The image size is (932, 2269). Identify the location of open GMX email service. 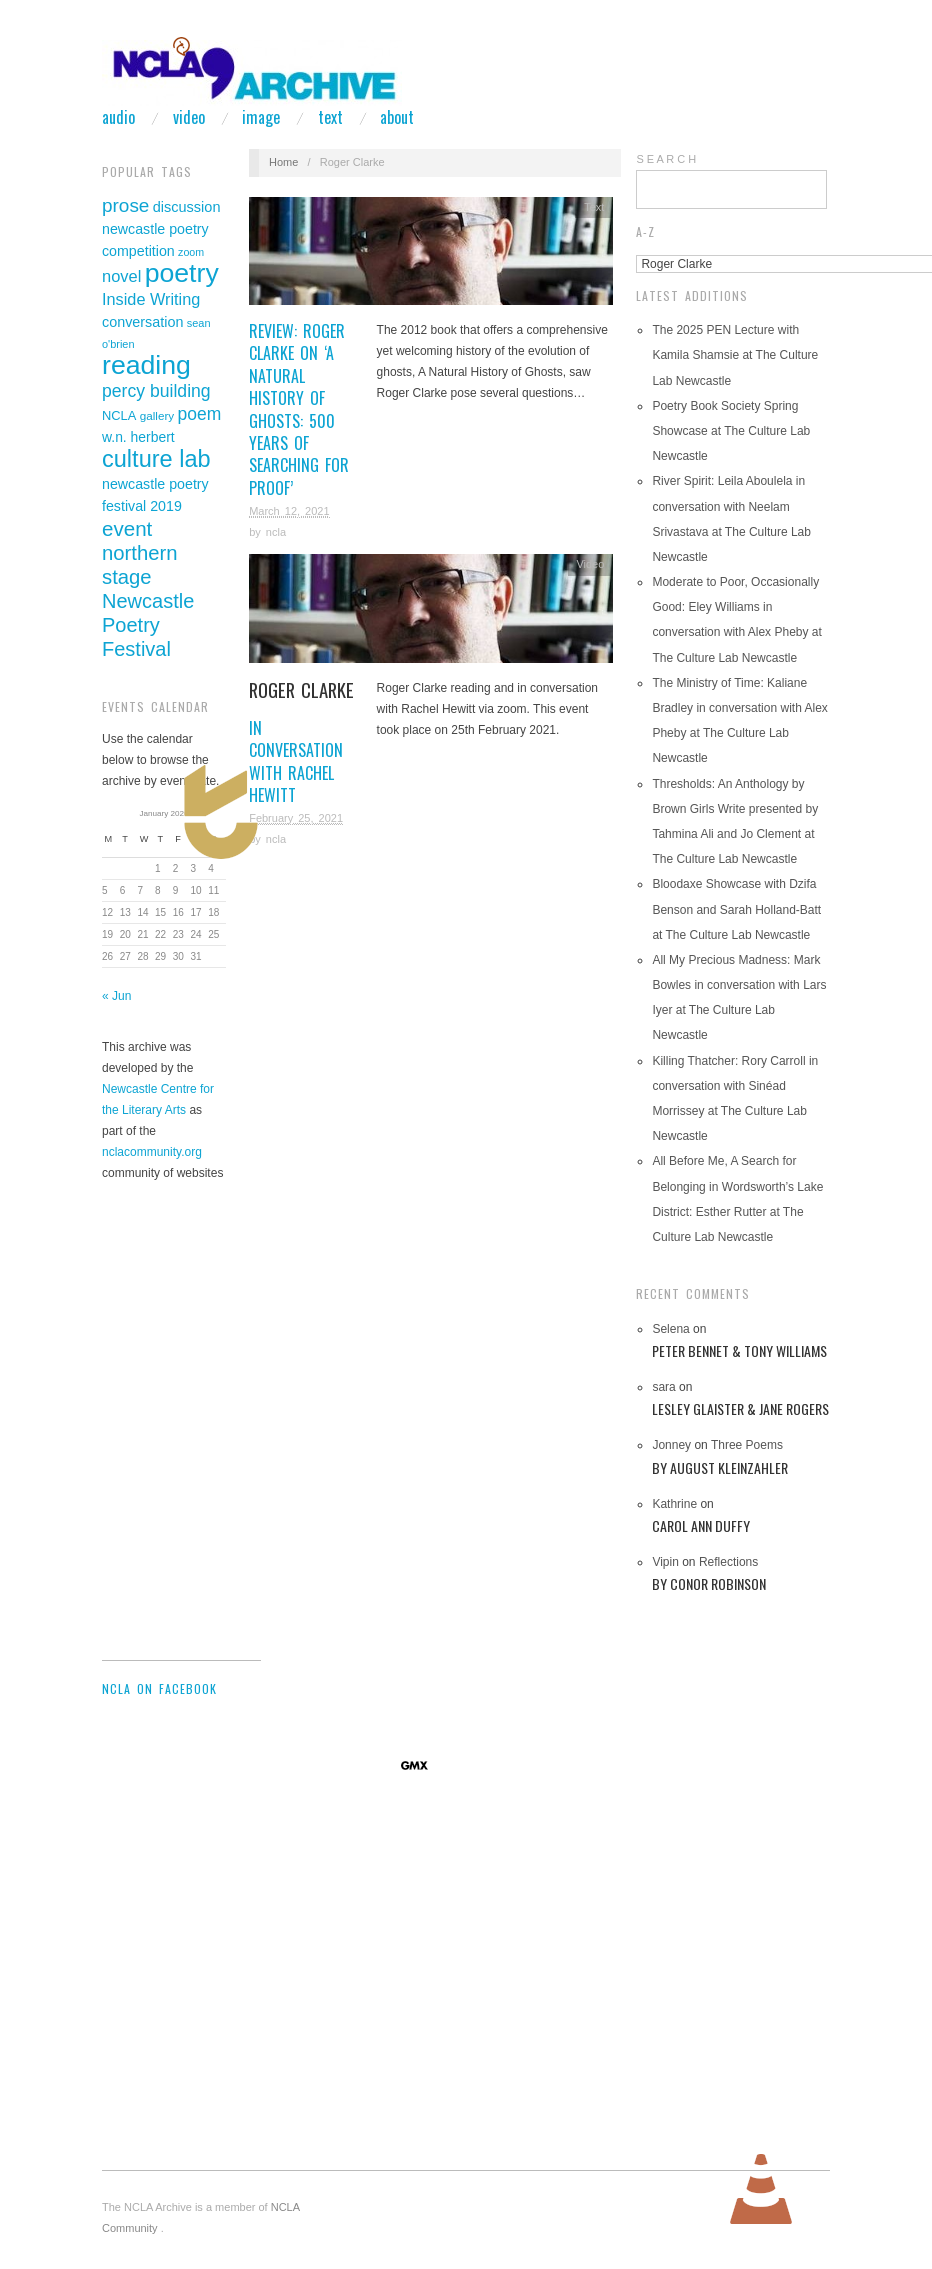
(414, 1765).